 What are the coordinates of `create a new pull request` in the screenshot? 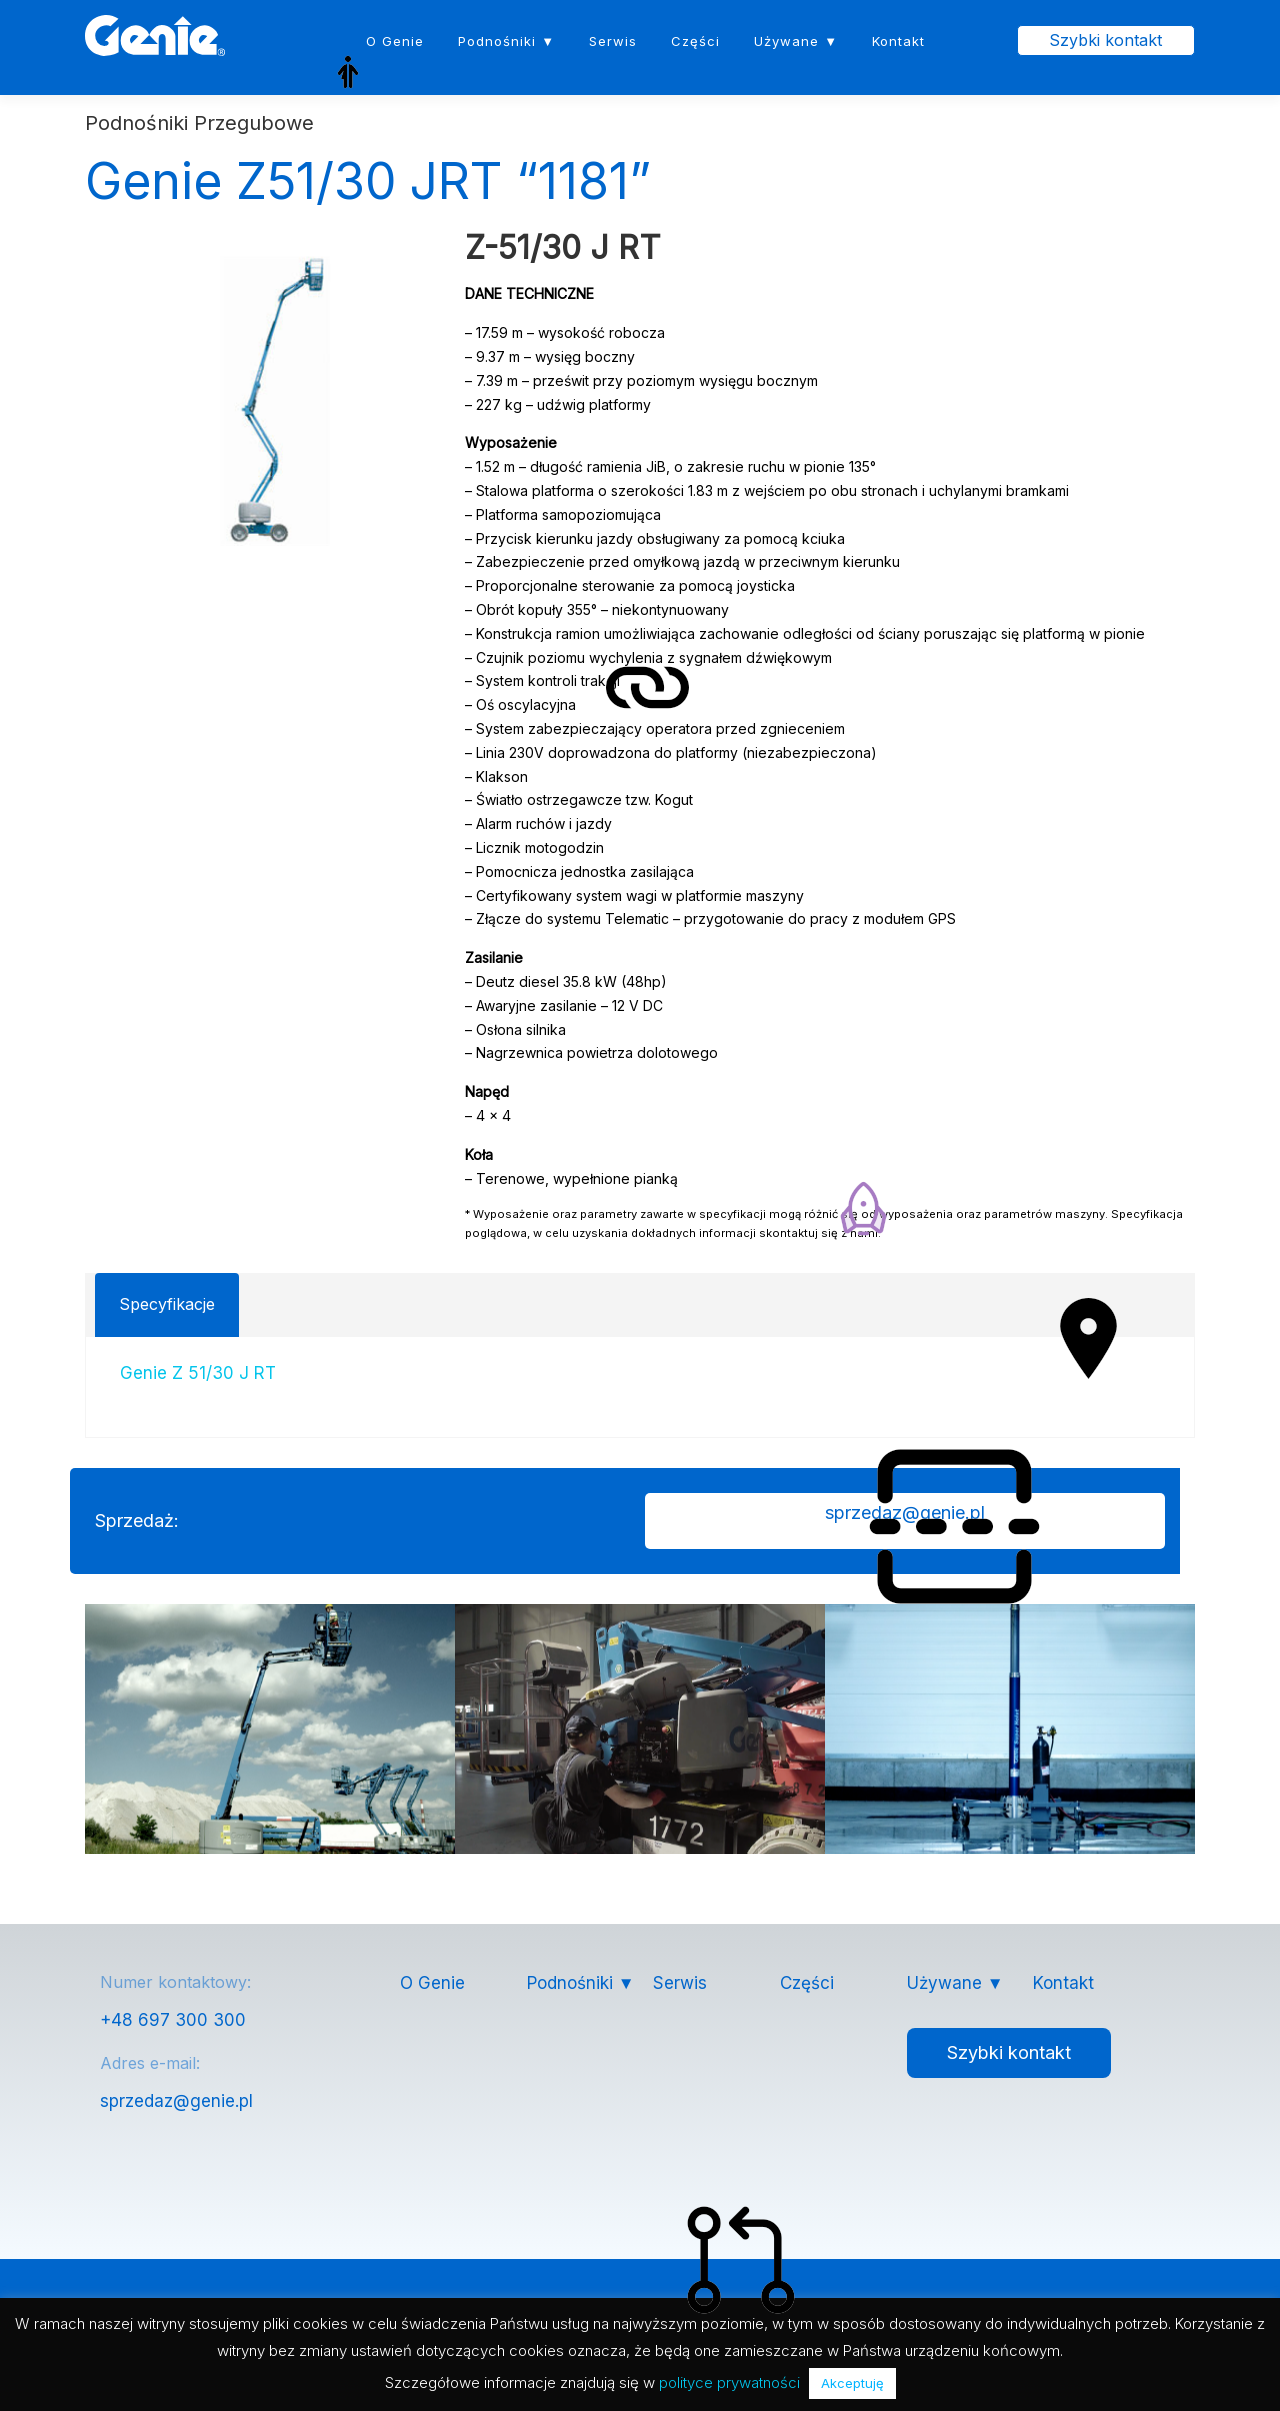 It's located at (741, 2260).